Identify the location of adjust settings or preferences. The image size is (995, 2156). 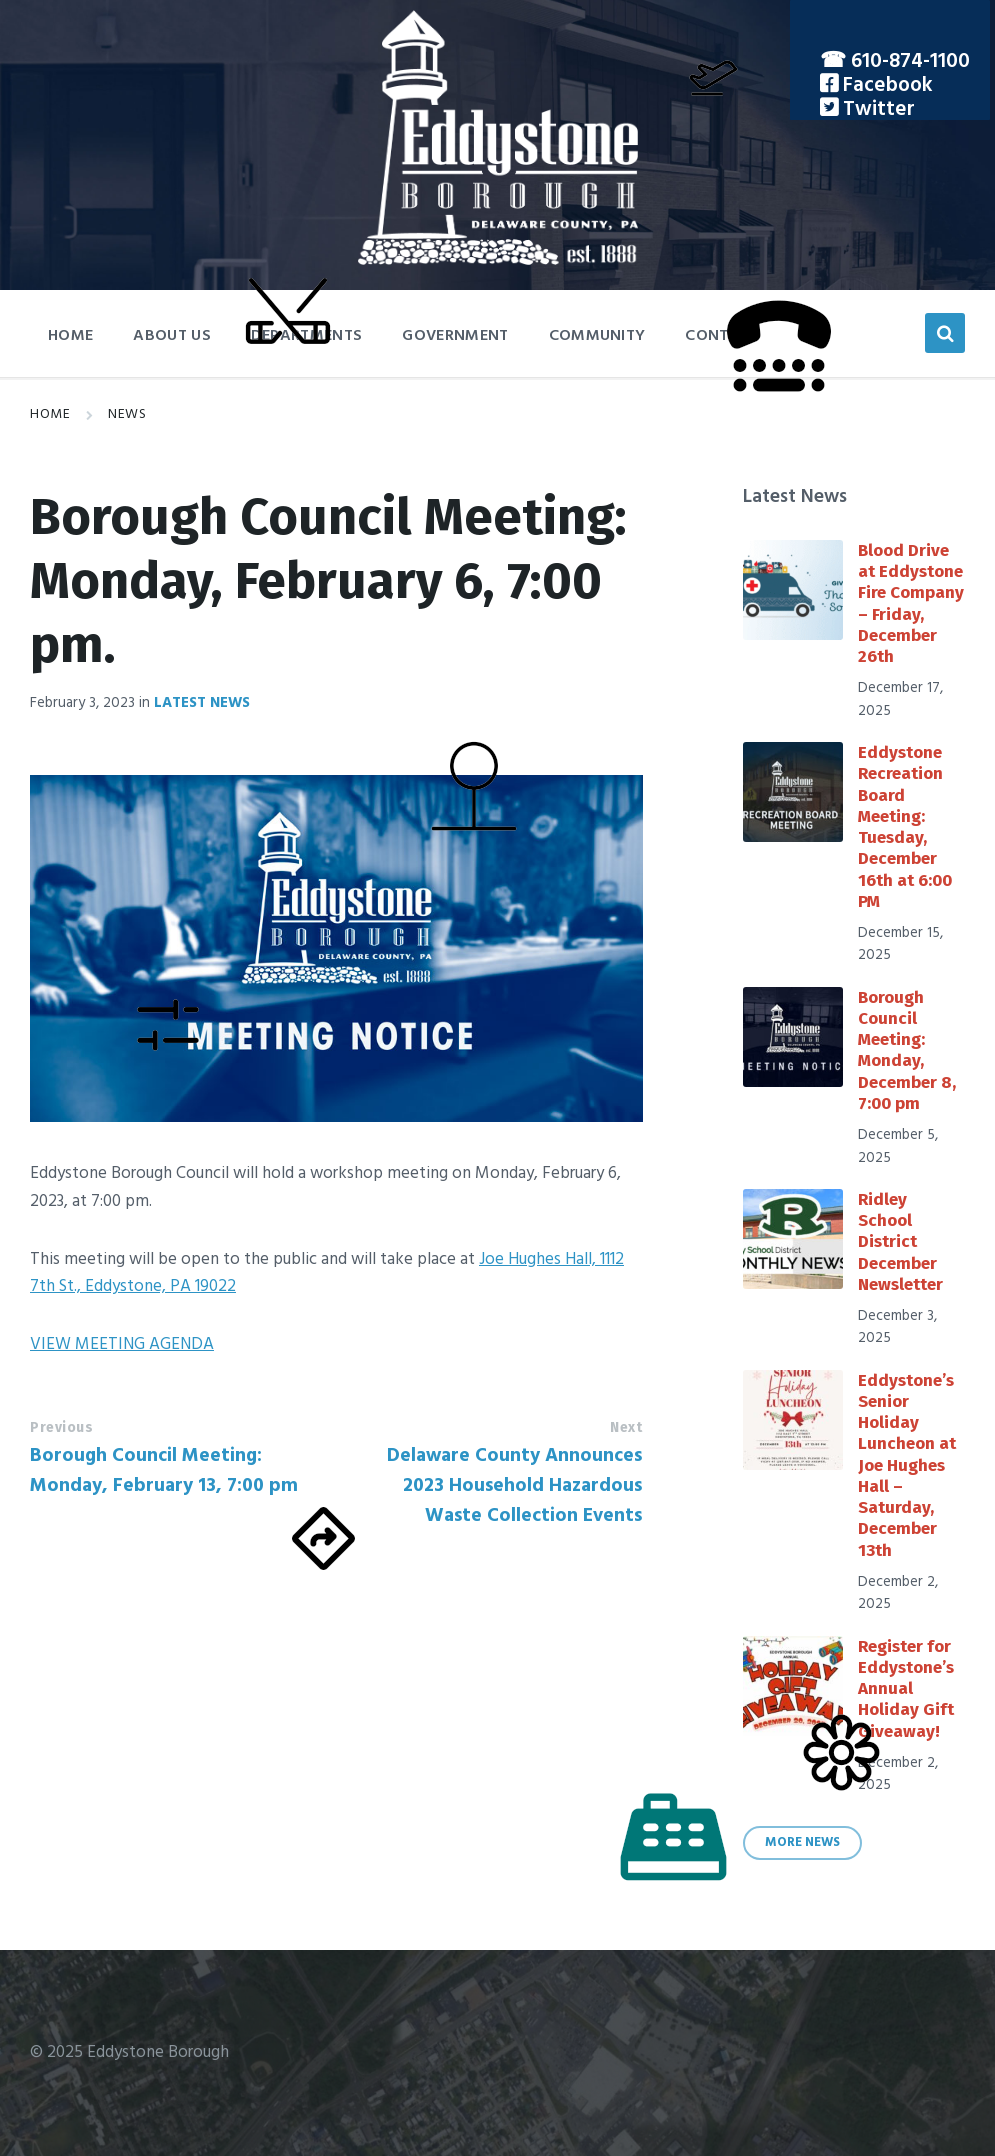
(168, 1025).